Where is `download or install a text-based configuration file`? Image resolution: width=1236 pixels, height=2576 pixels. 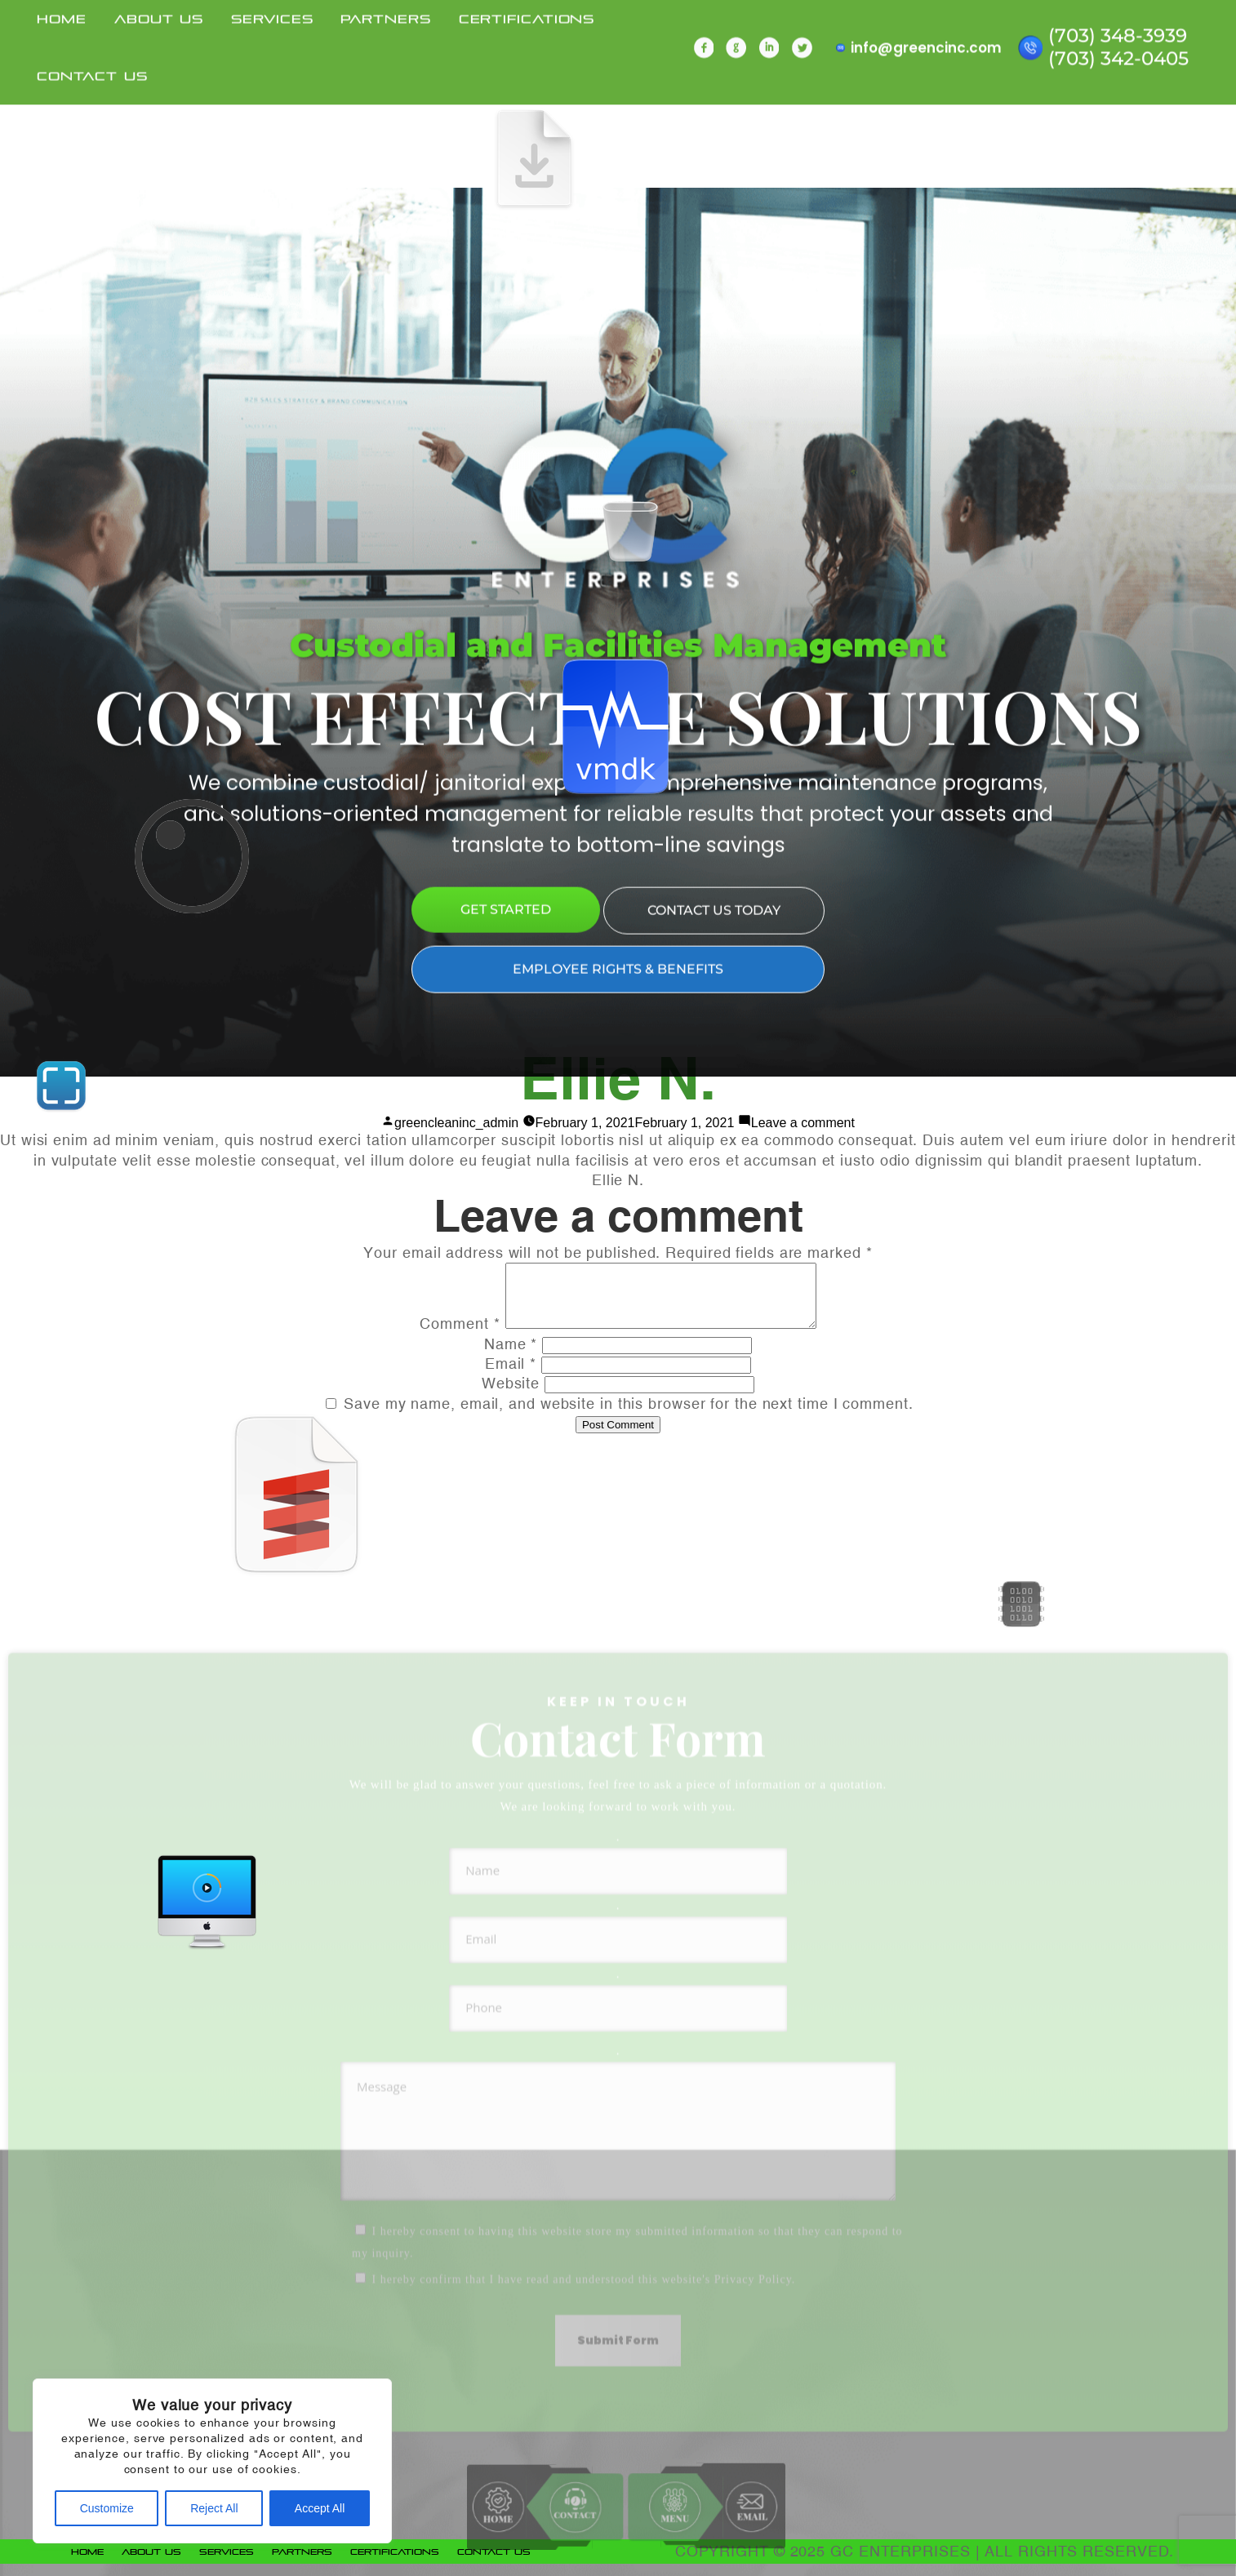 download or install a text-based configuration file is located at coordinates (534, 159).